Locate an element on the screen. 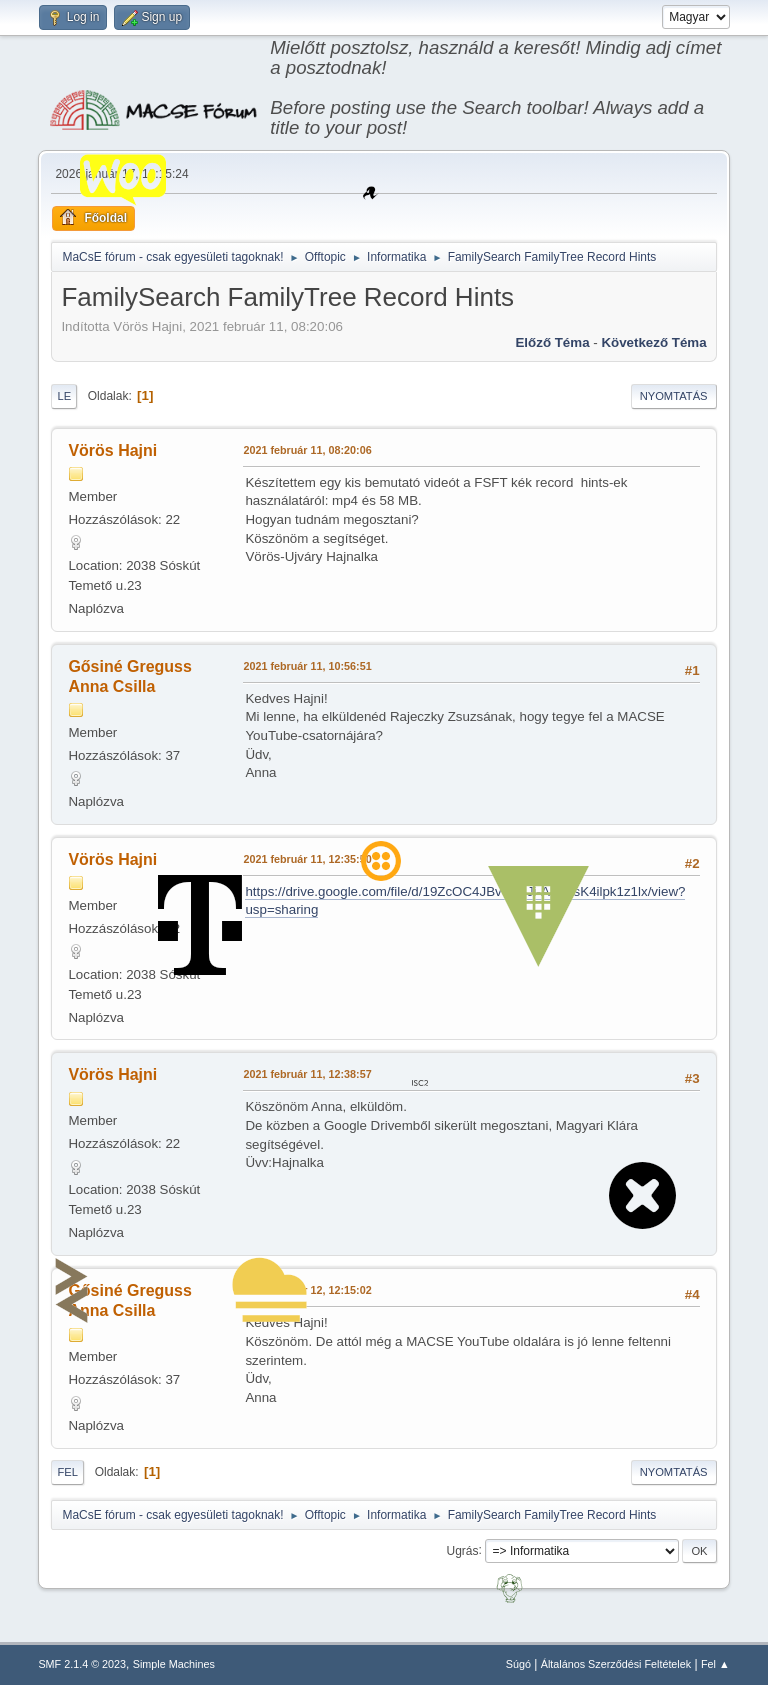  visit The Register technology news website is located at coordinates (371, 193).